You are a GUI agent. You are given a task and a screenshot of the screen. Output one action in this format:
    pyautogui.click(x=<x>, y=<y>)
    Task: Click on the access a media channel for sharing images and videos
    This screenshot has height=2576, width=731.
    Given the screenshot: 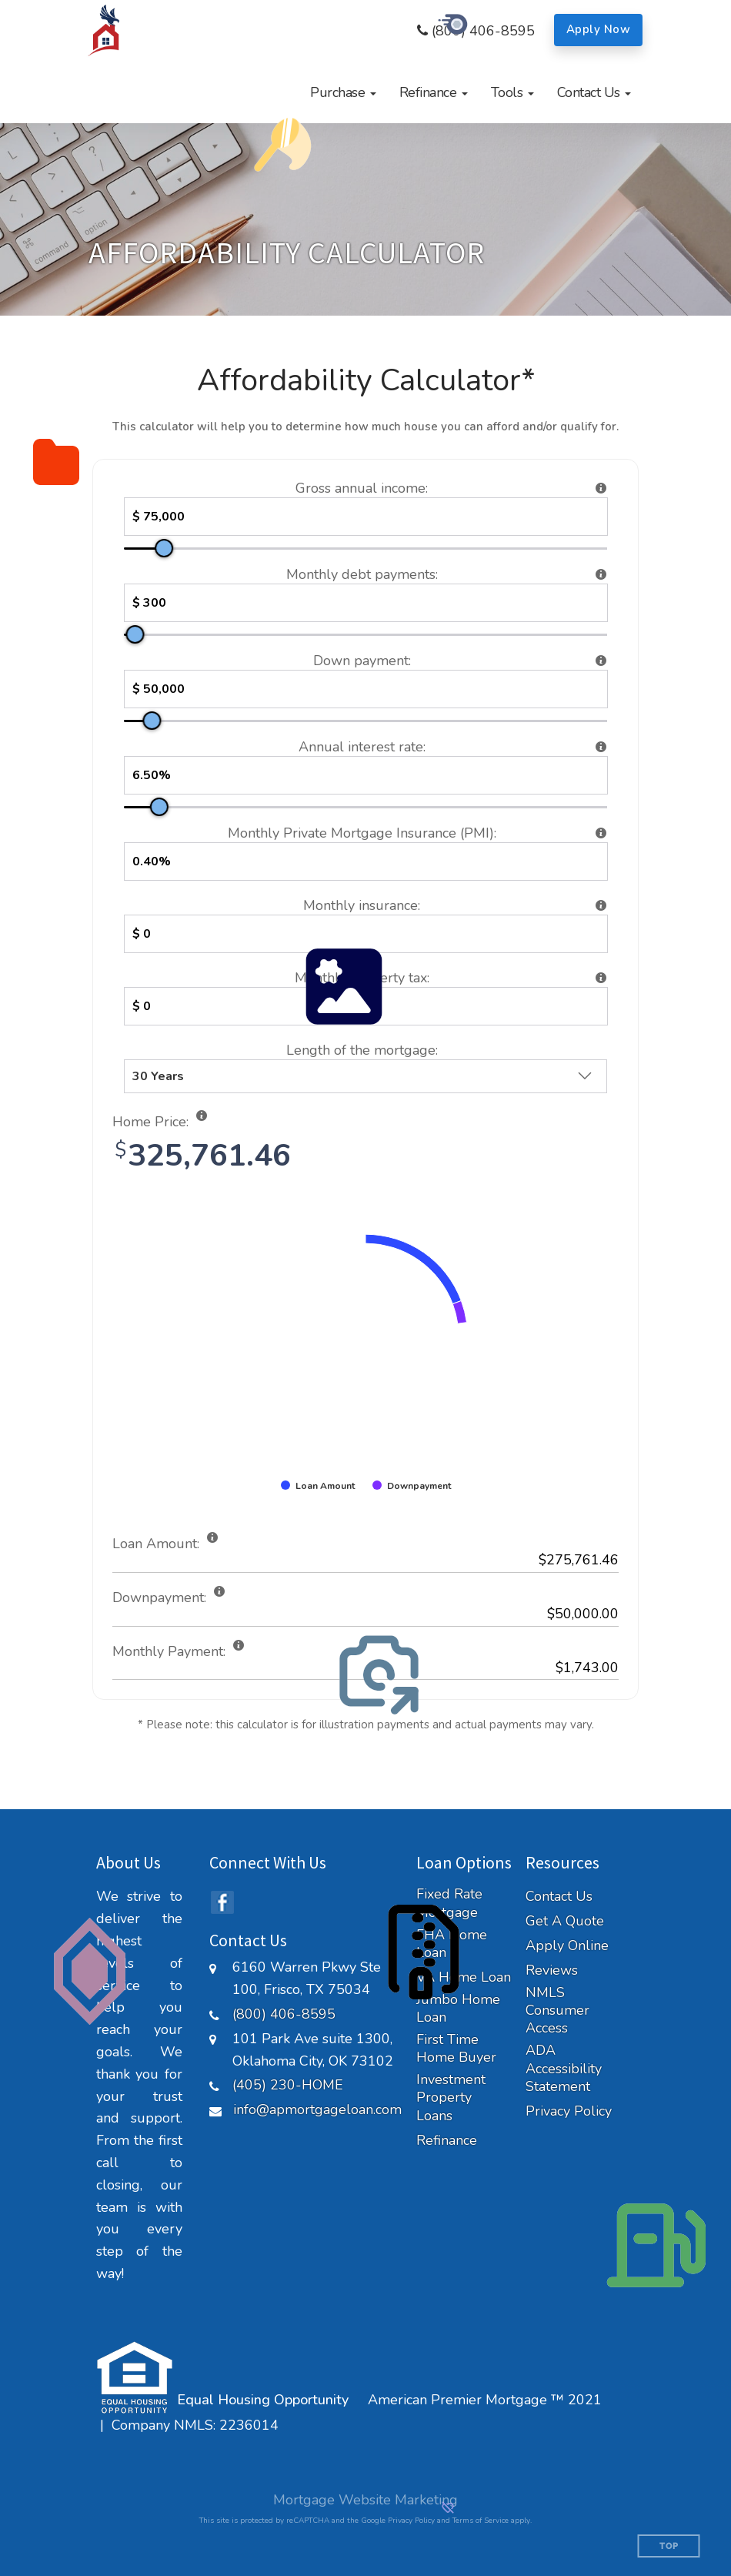 What is the action you would take?
    pyautogui.click(x=344, y=986)
    